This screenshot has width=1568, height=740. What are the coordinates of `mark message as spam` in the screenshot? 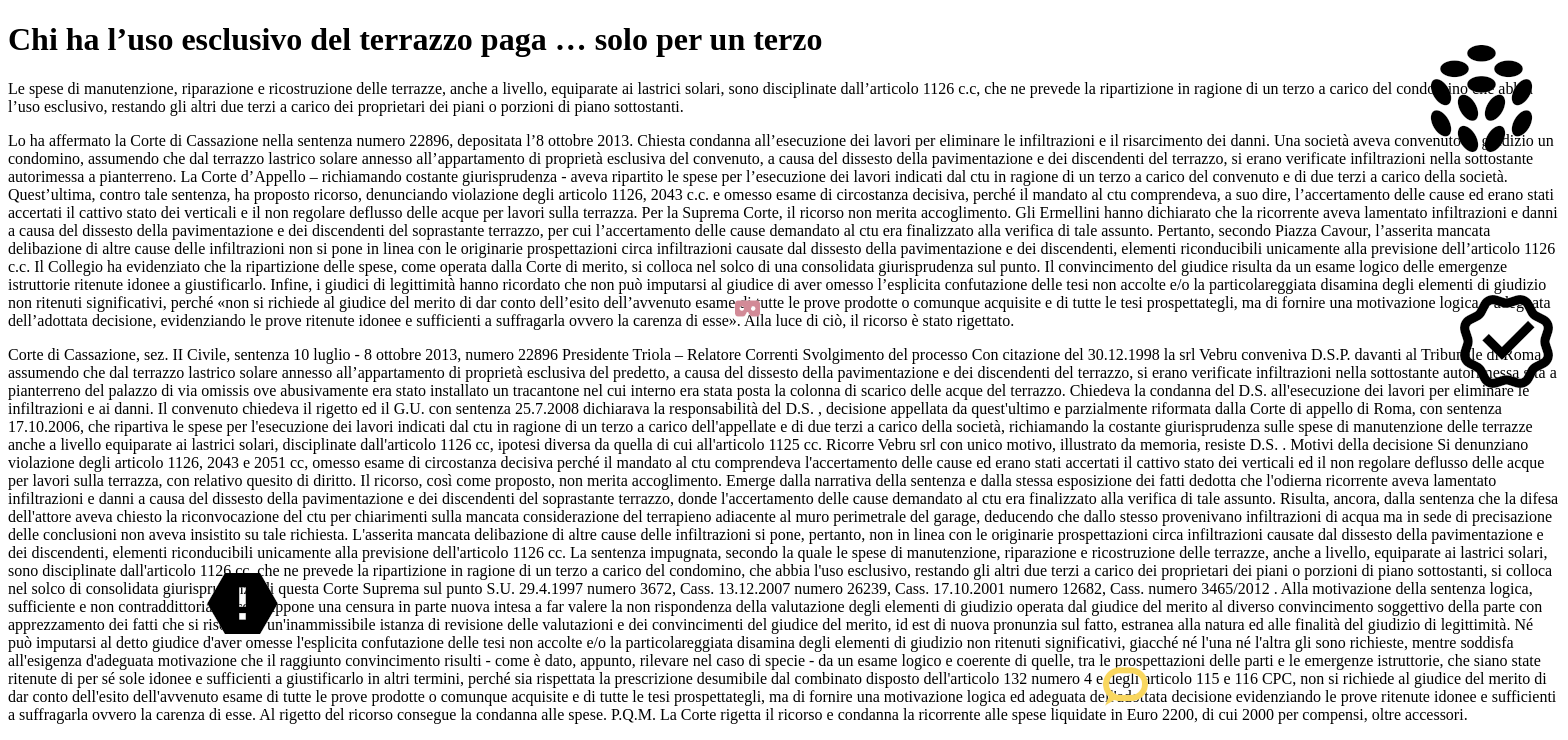 It's located at (242, 603).